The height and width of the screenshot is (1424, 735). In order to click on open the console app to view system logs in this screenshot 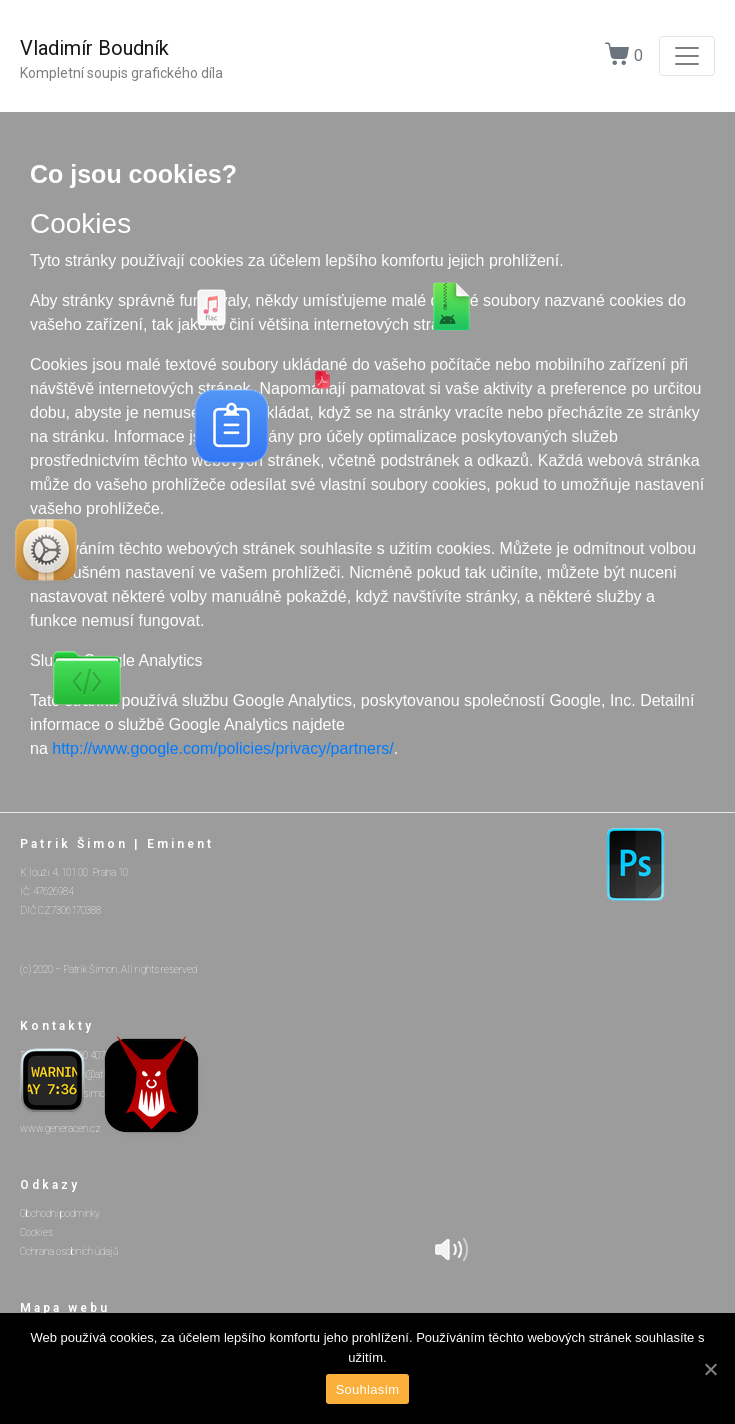, I will do `click(52, 1080)`.